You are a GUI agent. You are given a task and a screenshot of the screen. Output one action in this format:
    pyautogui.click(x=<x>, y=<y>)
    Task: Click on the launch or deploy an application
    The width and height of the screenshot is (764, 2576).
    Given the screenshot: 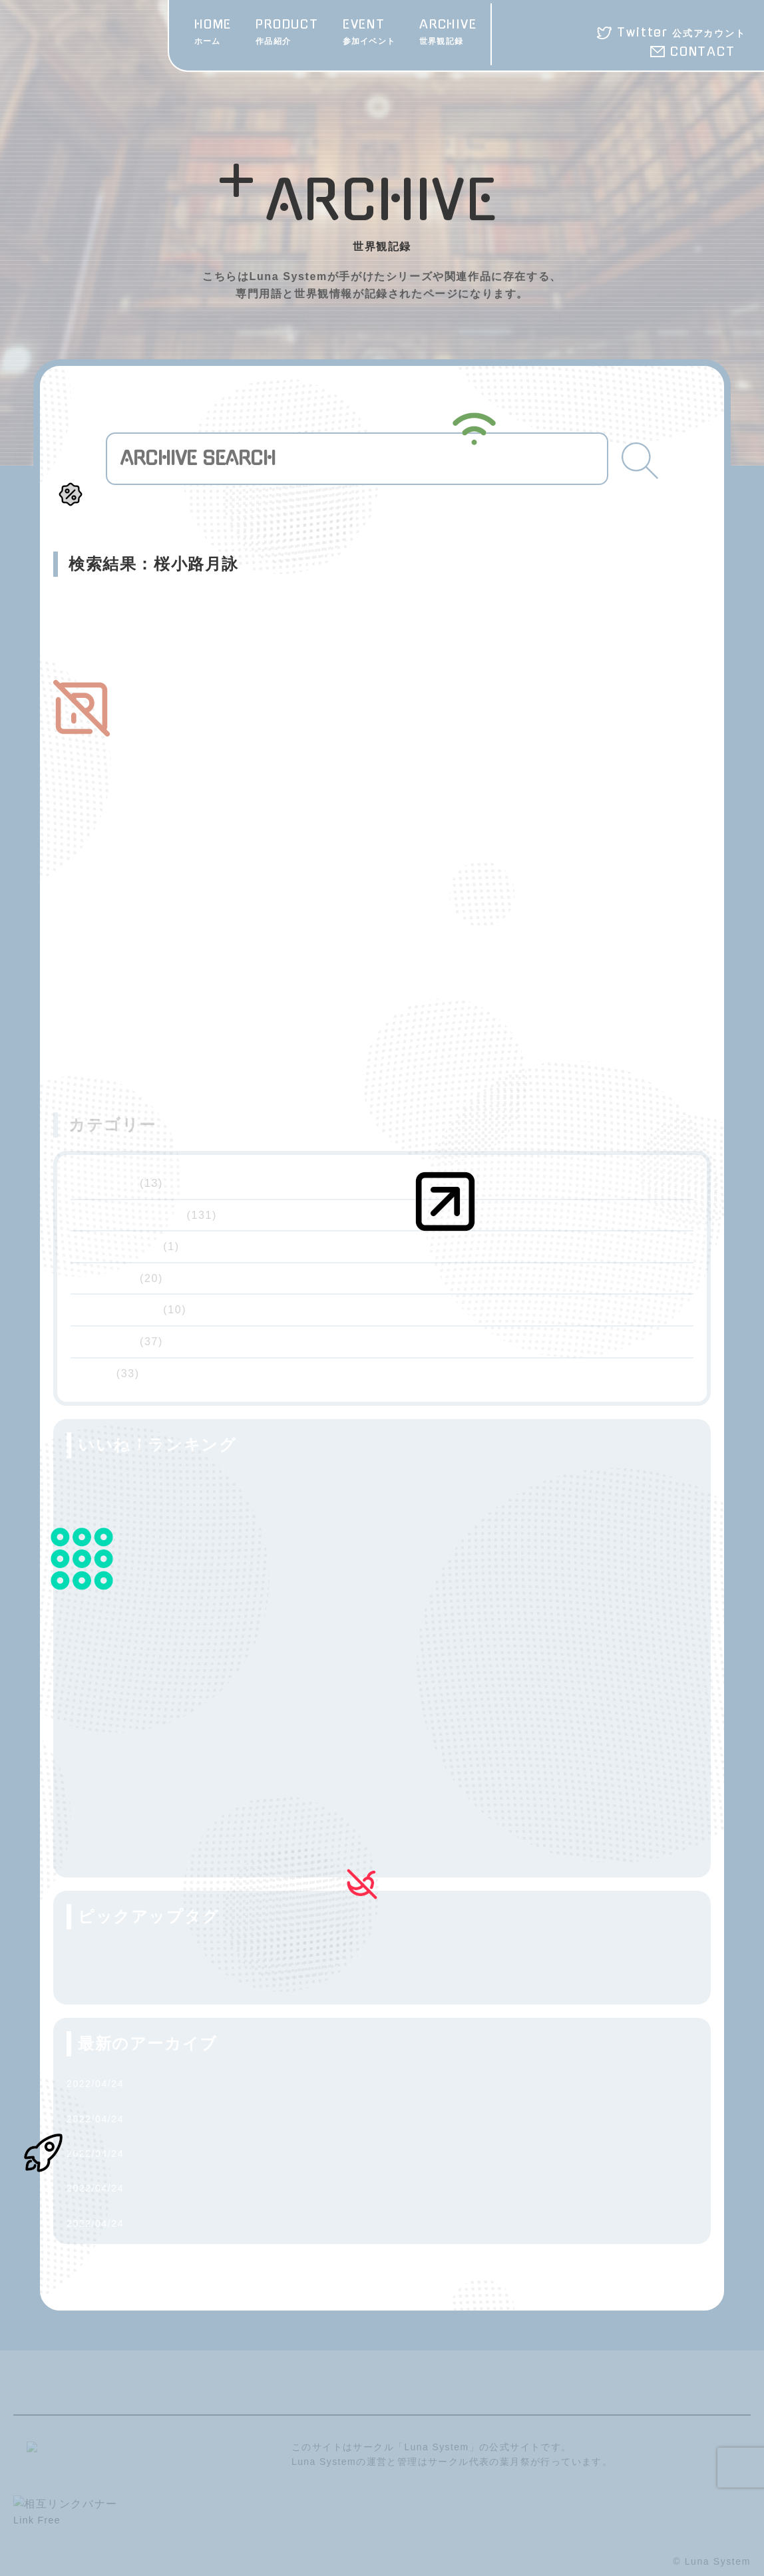 What is the action you would take?
    pyautogui.click(x=43, y=2153)
    